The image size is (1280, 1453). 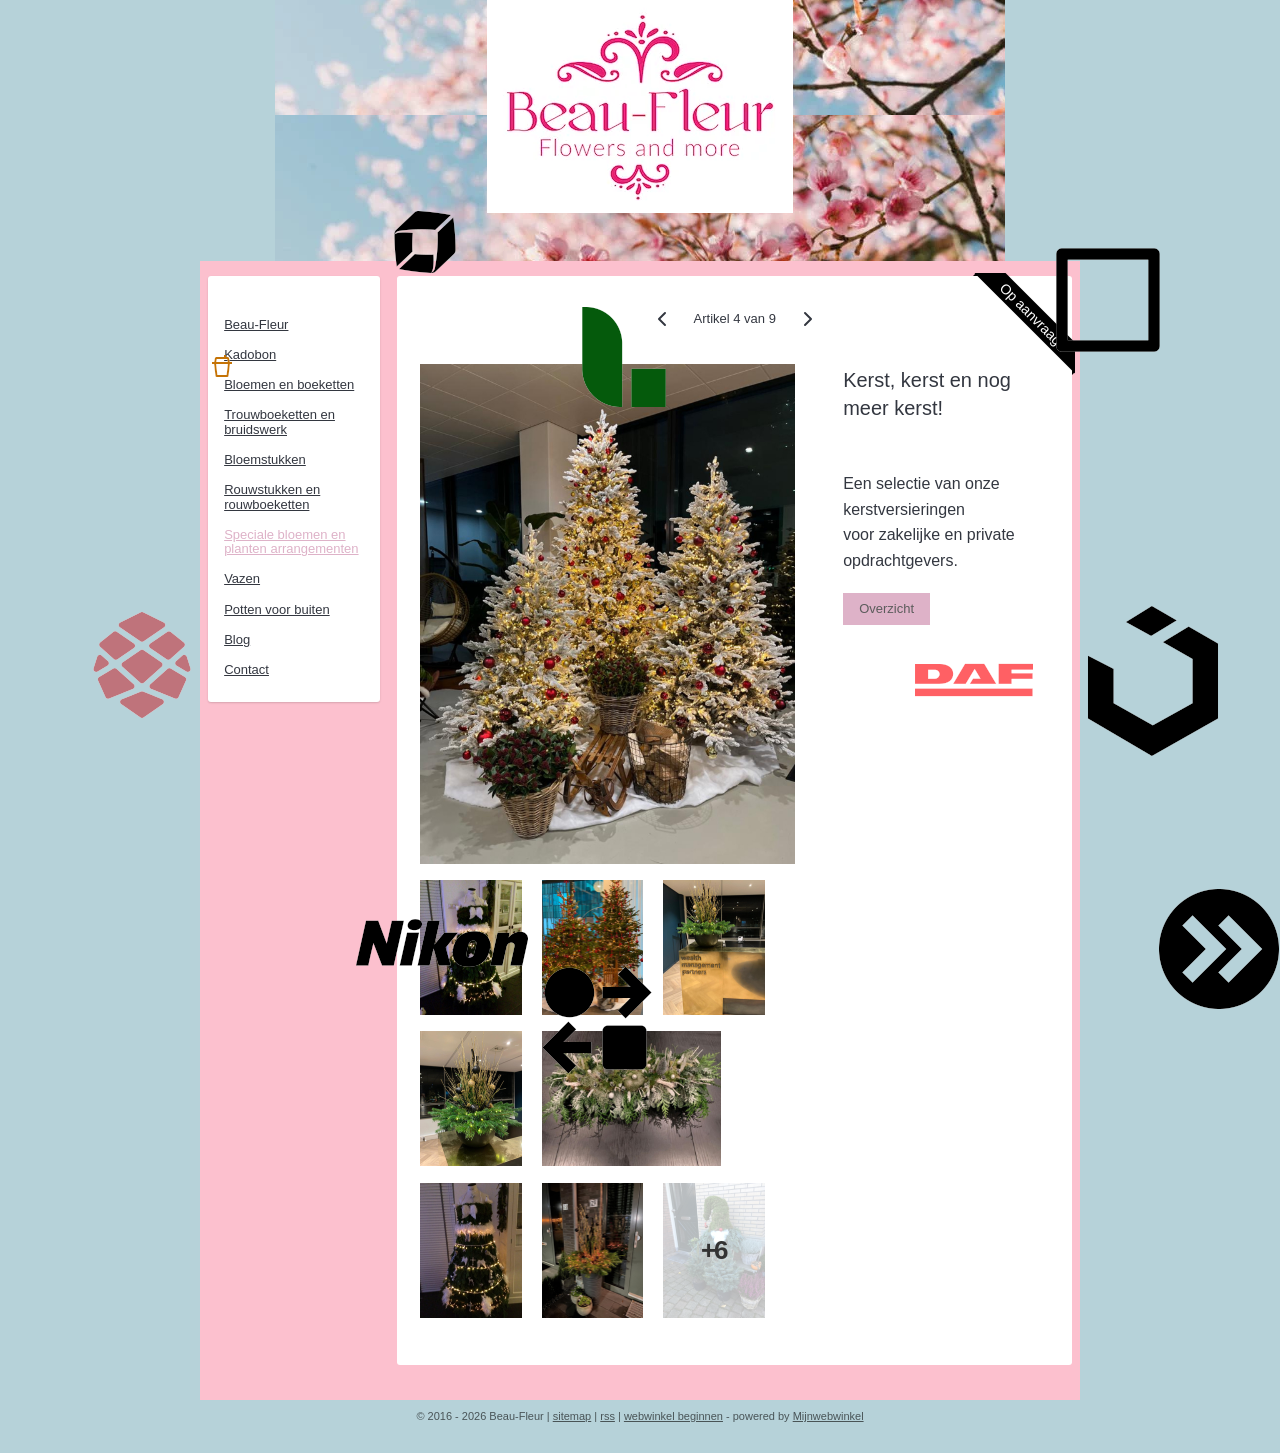 I want to click on dynatrace application or service integration, so click(x=425, y=242).